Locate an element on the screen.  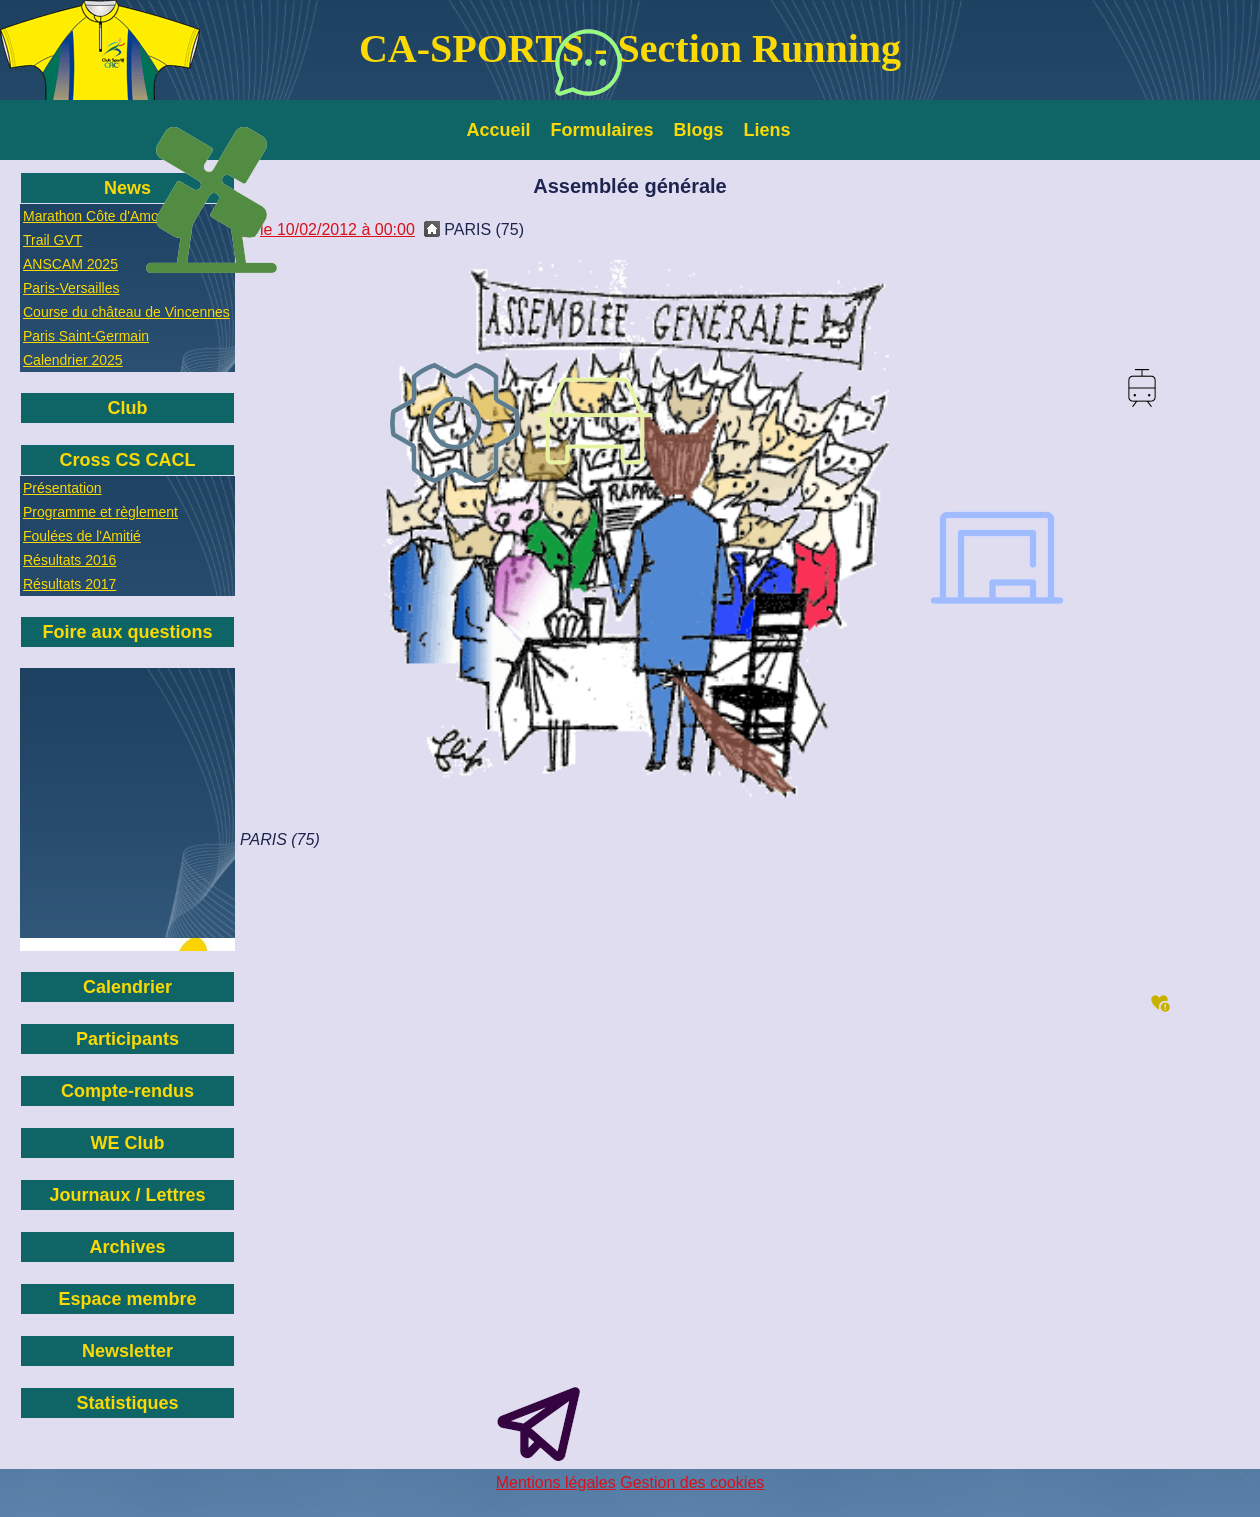
open Telegram messaging app is located at coordinates (541, 1425).